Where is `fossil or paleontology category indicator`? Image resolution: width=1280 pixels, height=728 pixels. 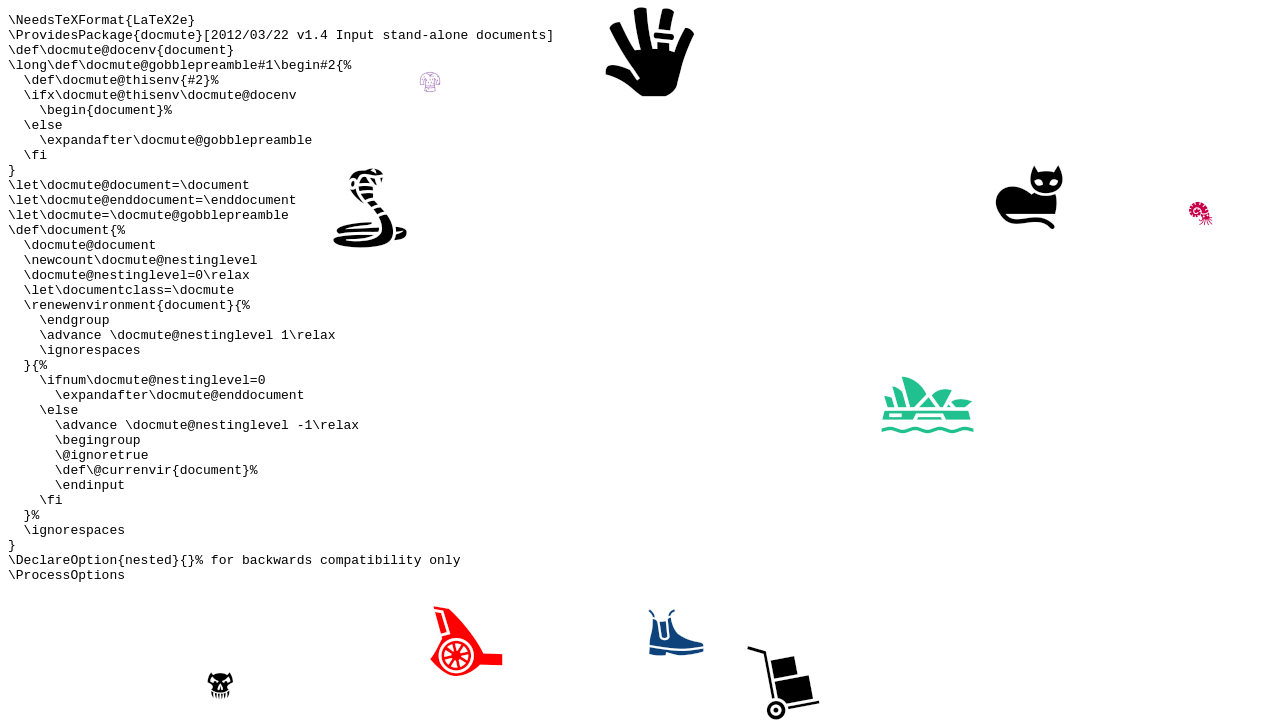 fossil or paleontology category indicator is located at coordinates (1200, 213).